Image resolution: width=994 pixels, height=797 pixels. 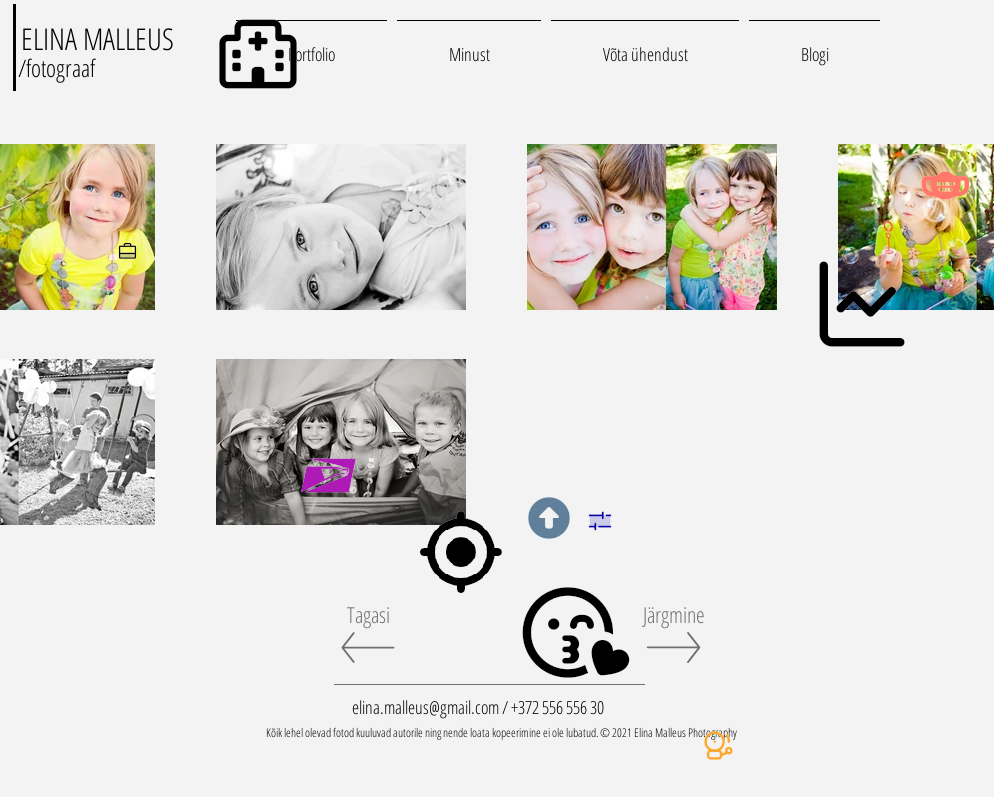 What do you see at coordinates (127, 251) in the screenshot?
I see `access travel or trip planning features` at bounding box center [127, 251].